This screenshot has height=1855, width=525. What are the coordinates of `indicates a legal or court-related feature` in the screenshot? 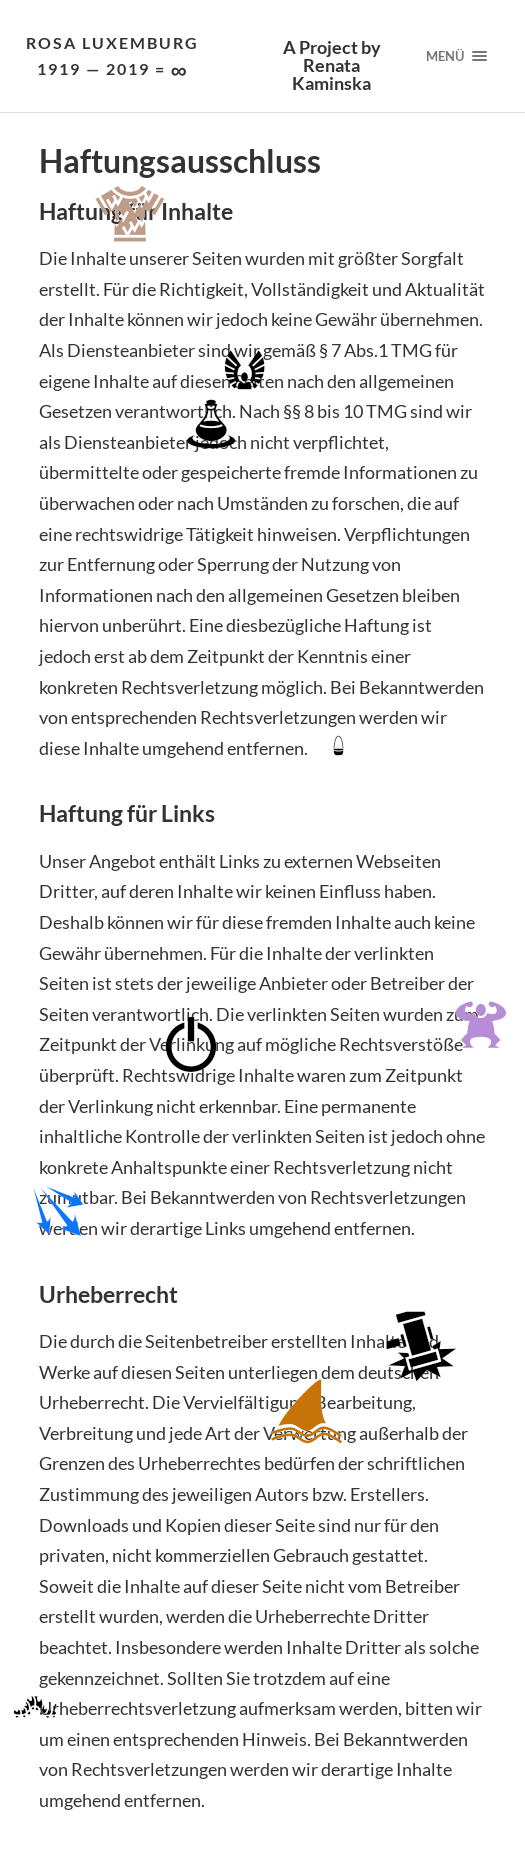 It's located at (421, 1346).